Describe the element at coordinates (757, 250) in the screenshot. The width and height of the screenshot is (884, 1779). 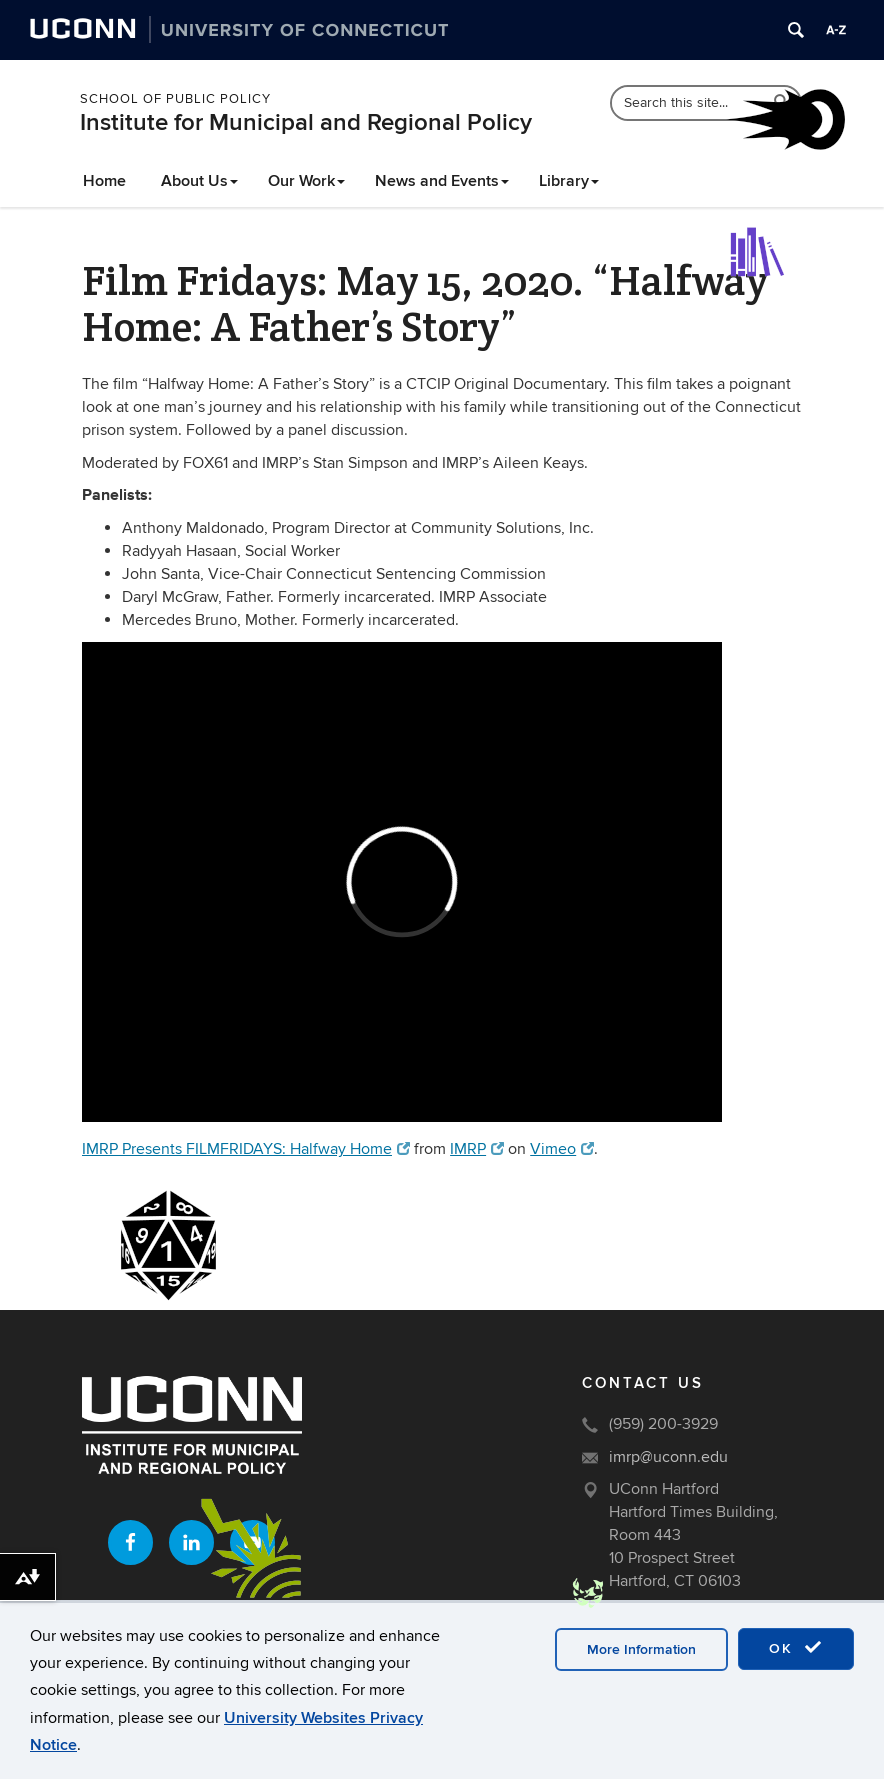
I see `access your library or book collection` at that location.